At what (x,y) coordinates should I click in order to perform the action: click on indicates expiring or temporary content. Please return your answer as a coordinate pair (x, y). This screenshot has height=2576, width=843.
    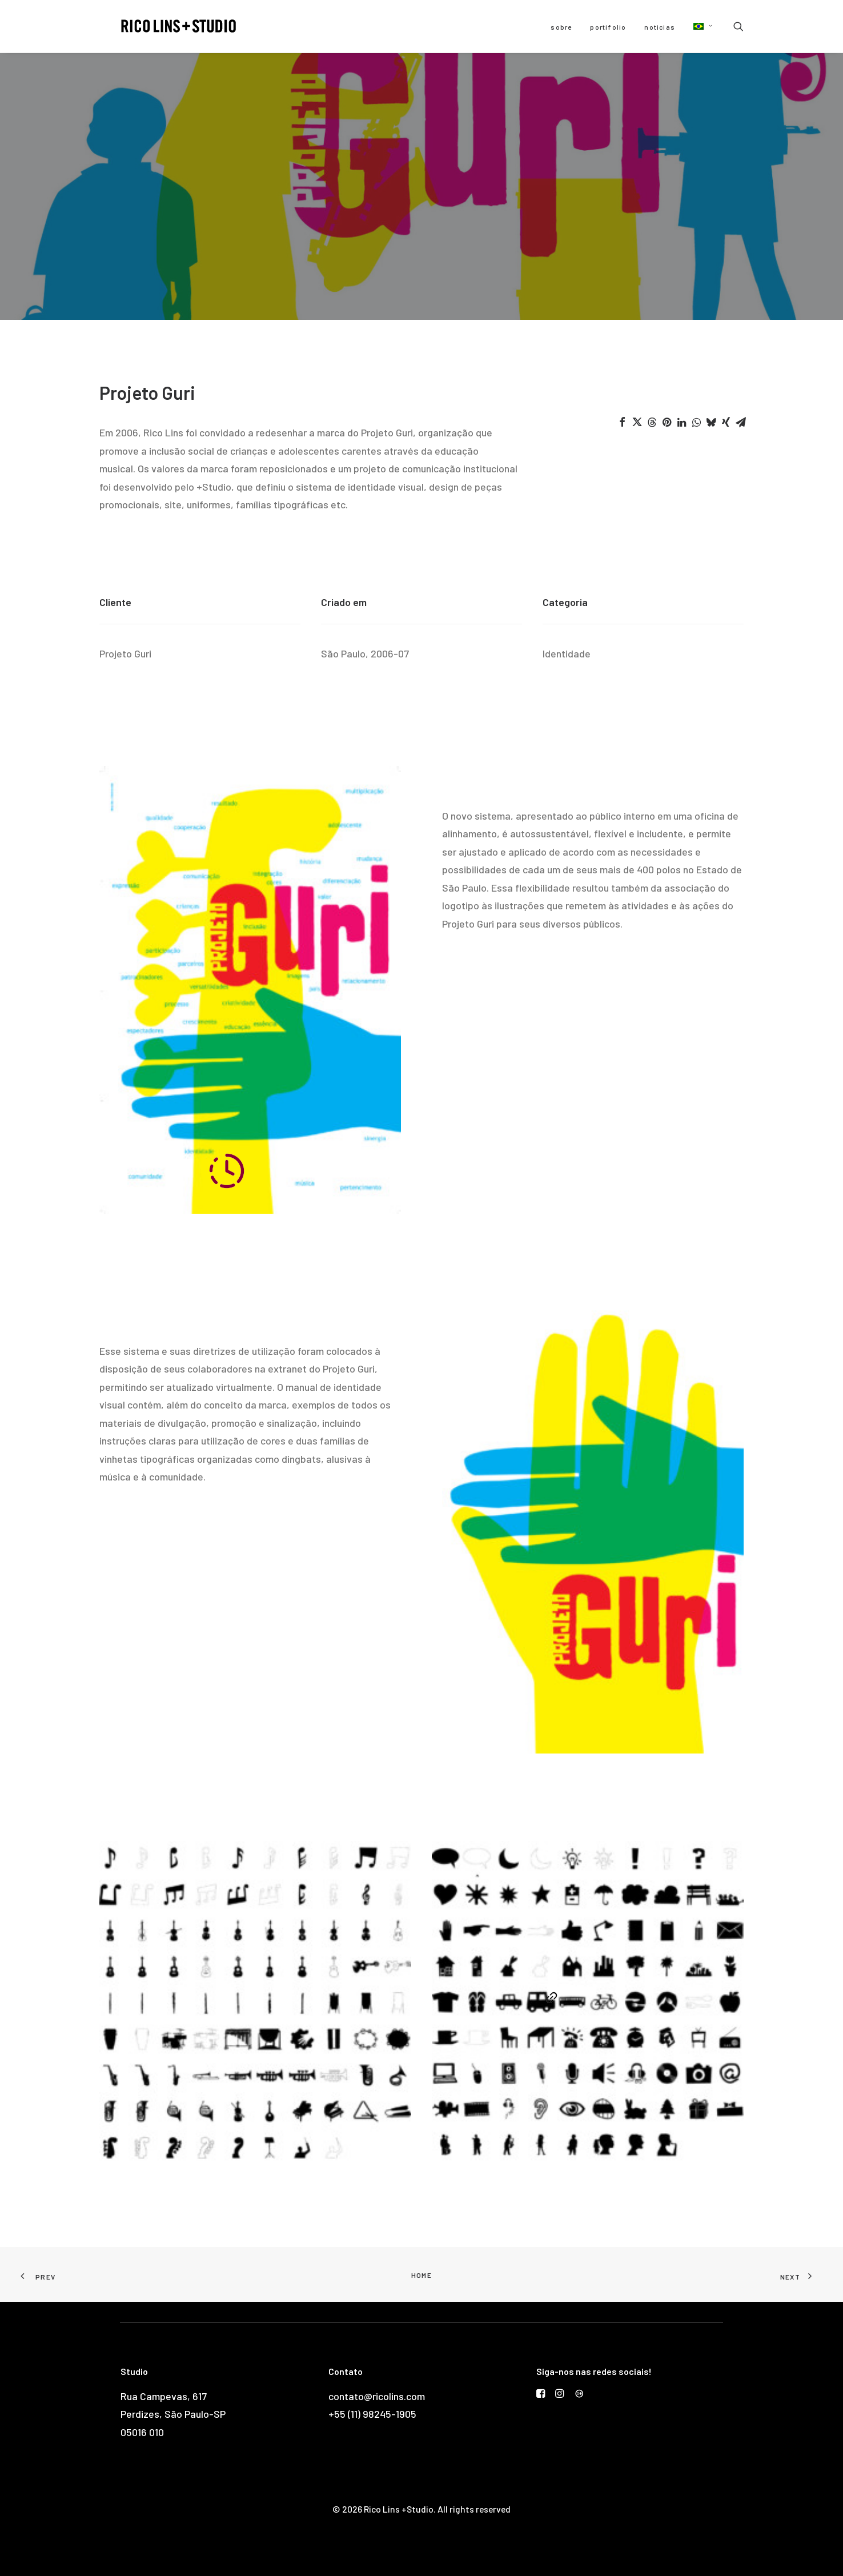
    Looking at the image, I should click on (227, 1171).